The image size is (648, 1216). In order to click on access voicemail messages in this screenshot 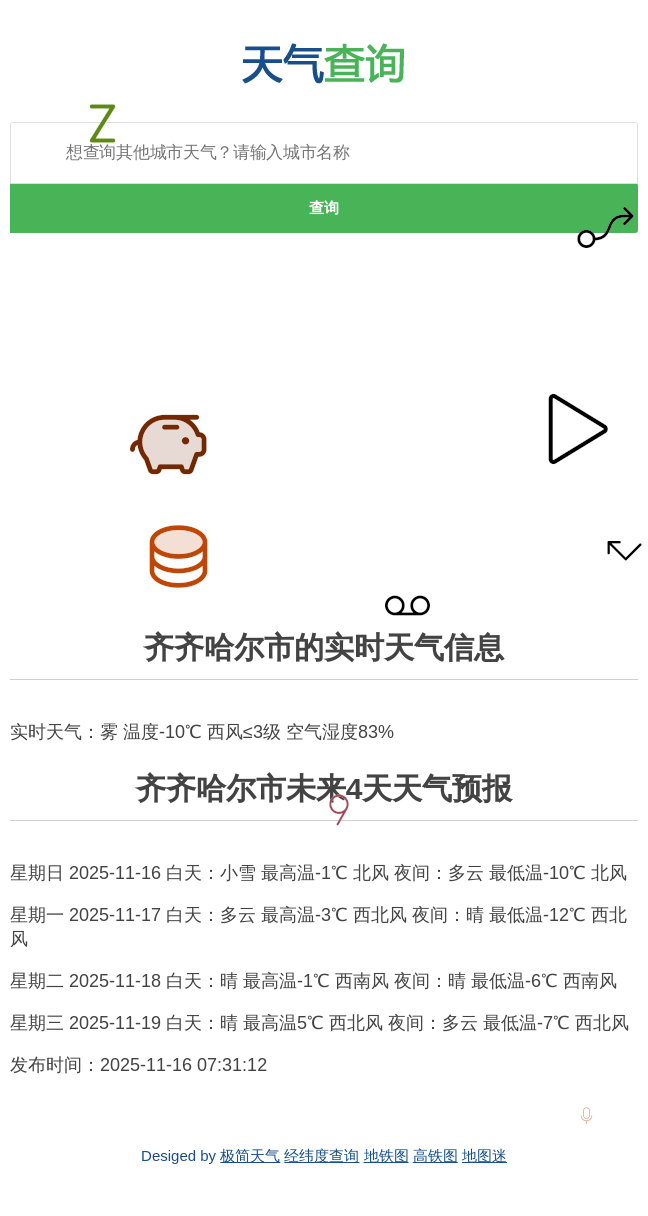, I will do `click(407, 605)`.